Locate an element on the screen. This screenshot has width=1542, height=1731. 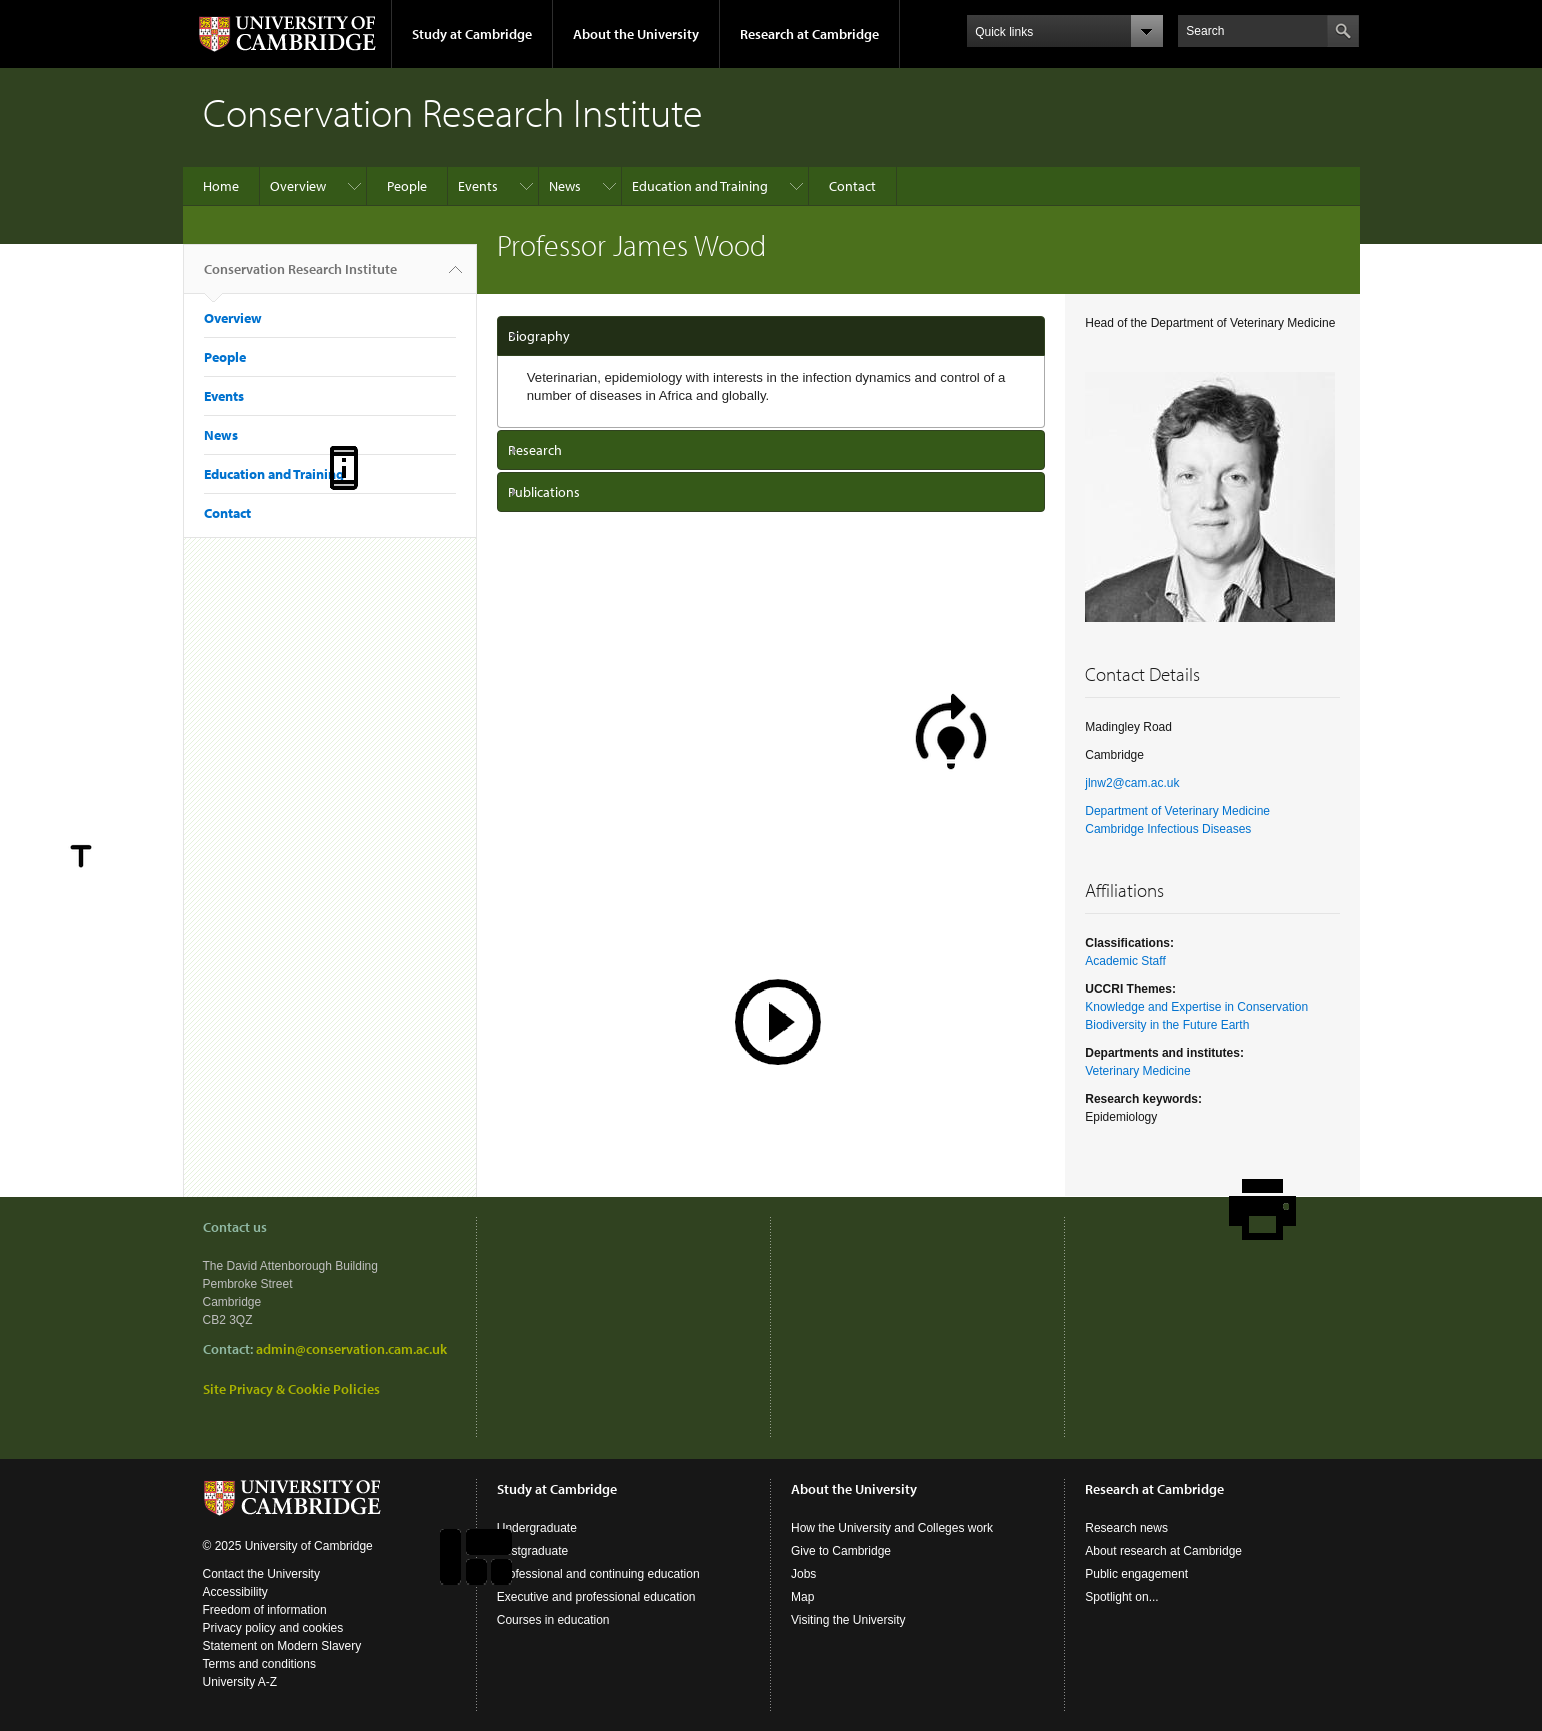
play media or video content is located at coordinates (778, 1022).